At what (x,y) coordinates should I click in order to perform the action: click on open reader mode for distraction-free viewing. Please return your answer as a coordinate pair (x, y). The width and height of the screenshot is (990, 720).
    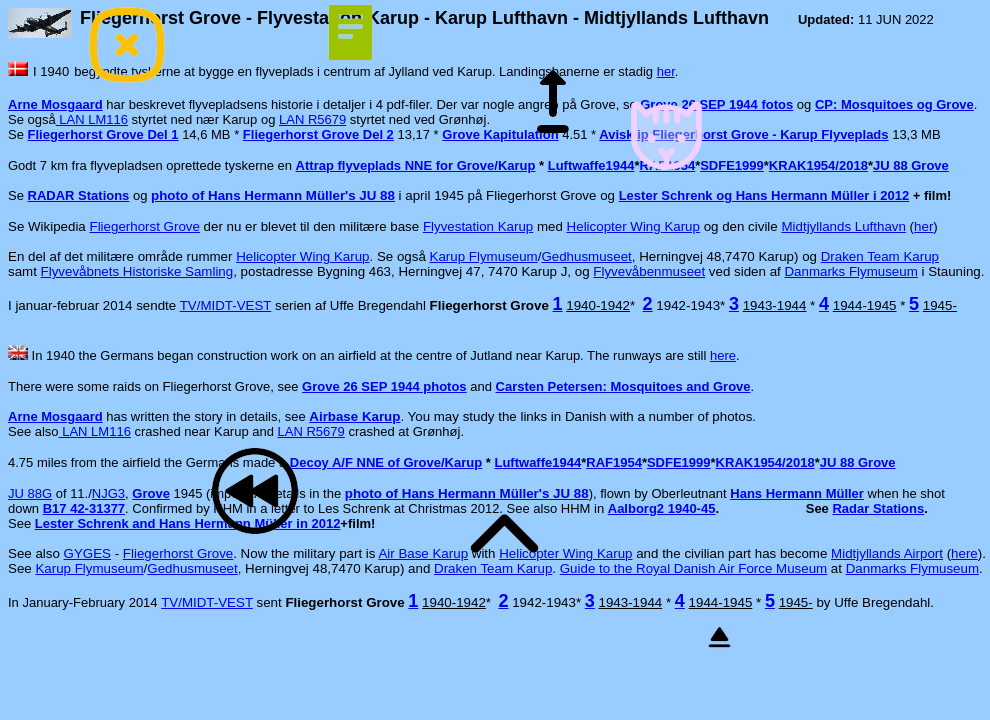
    Looking at the image, I should click on (350, 32).